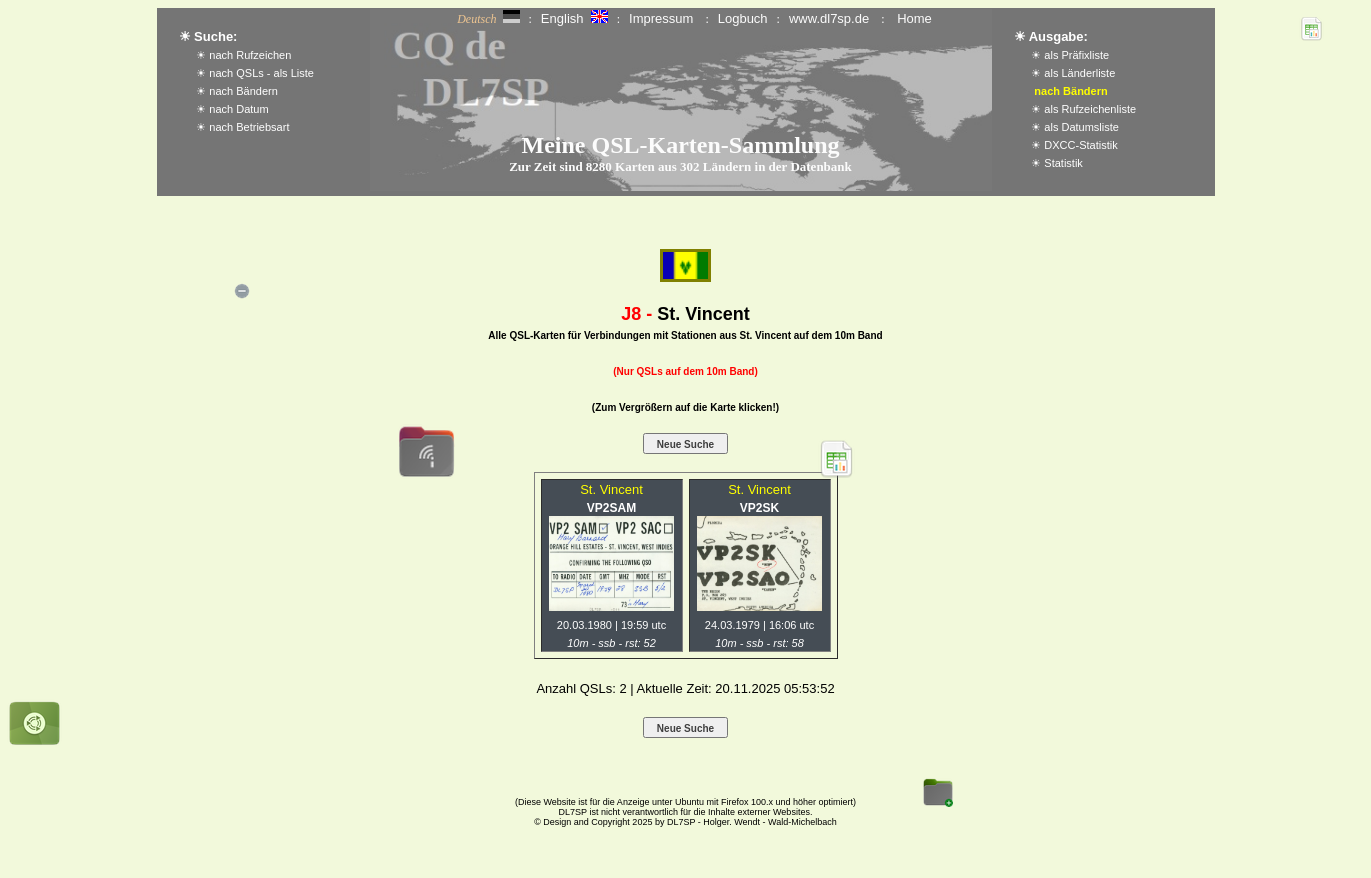 This screenshot has width=1371, height=878. What do you see at coordinates (34, 721) in the screenshot?
I see `access your desktop folder` at bounding box center [34, 721].